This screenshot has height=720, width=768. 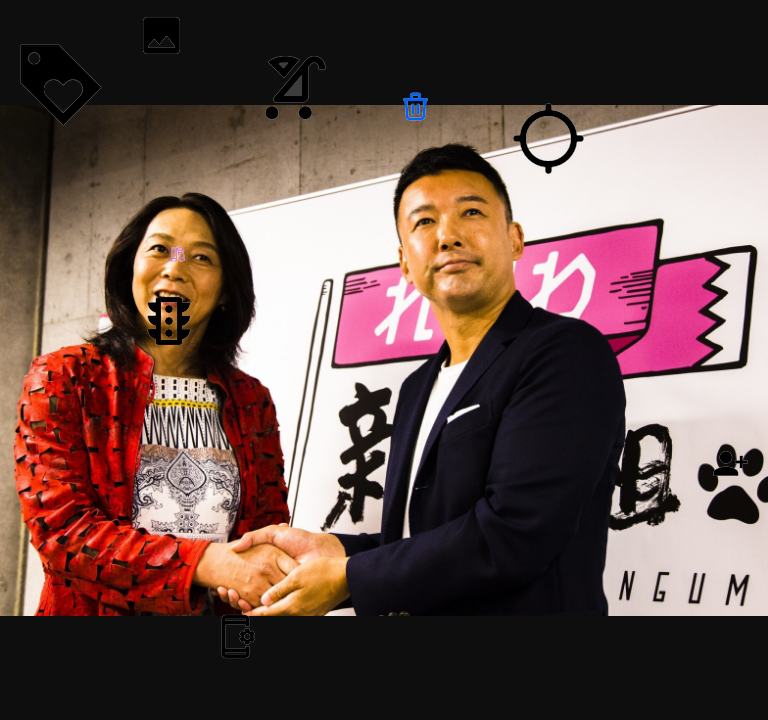 What do you see at coordinates (169, 321) in the screenshot?
I see `view traffic conditions` at bounding box center [169, 321].